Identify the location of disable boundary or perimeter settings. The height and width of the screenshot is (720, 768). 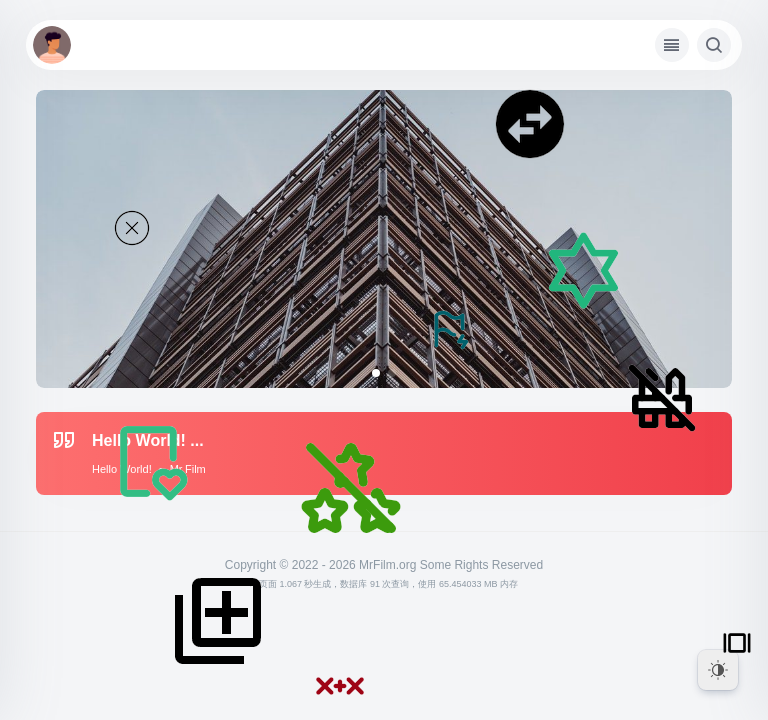
(662, 398).